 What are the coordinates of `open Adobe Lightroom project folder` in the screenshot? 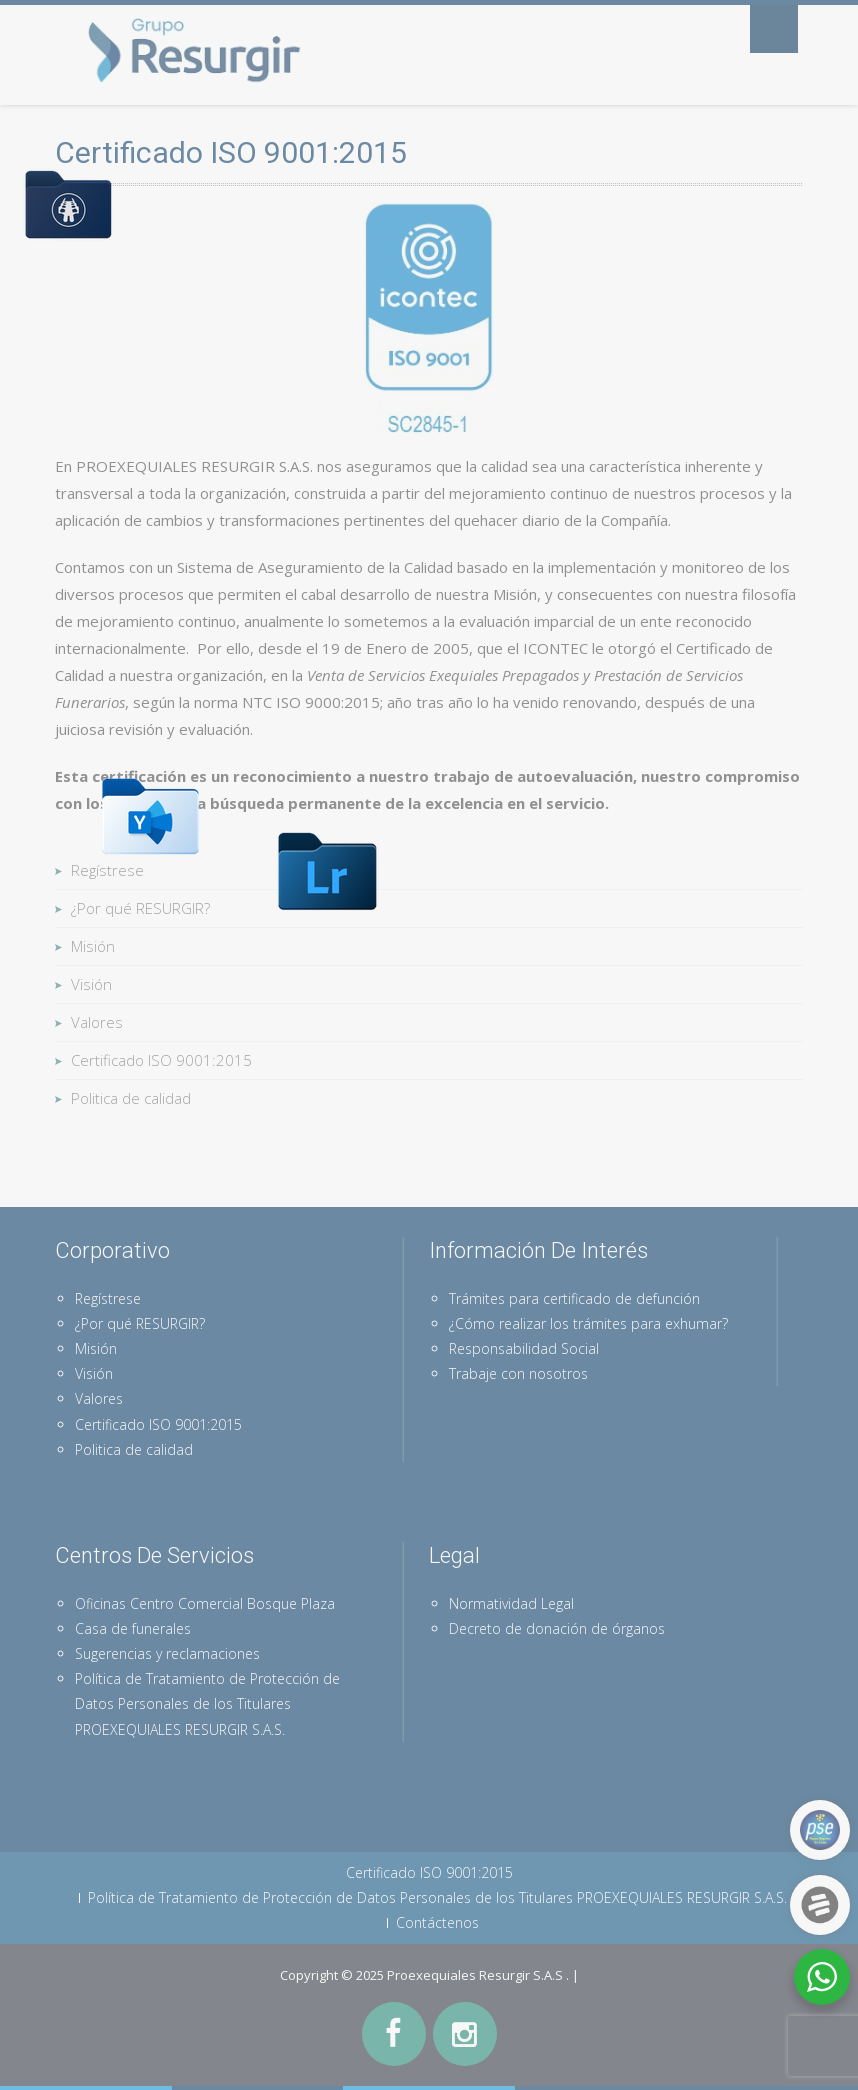 It's located at (327, 874).